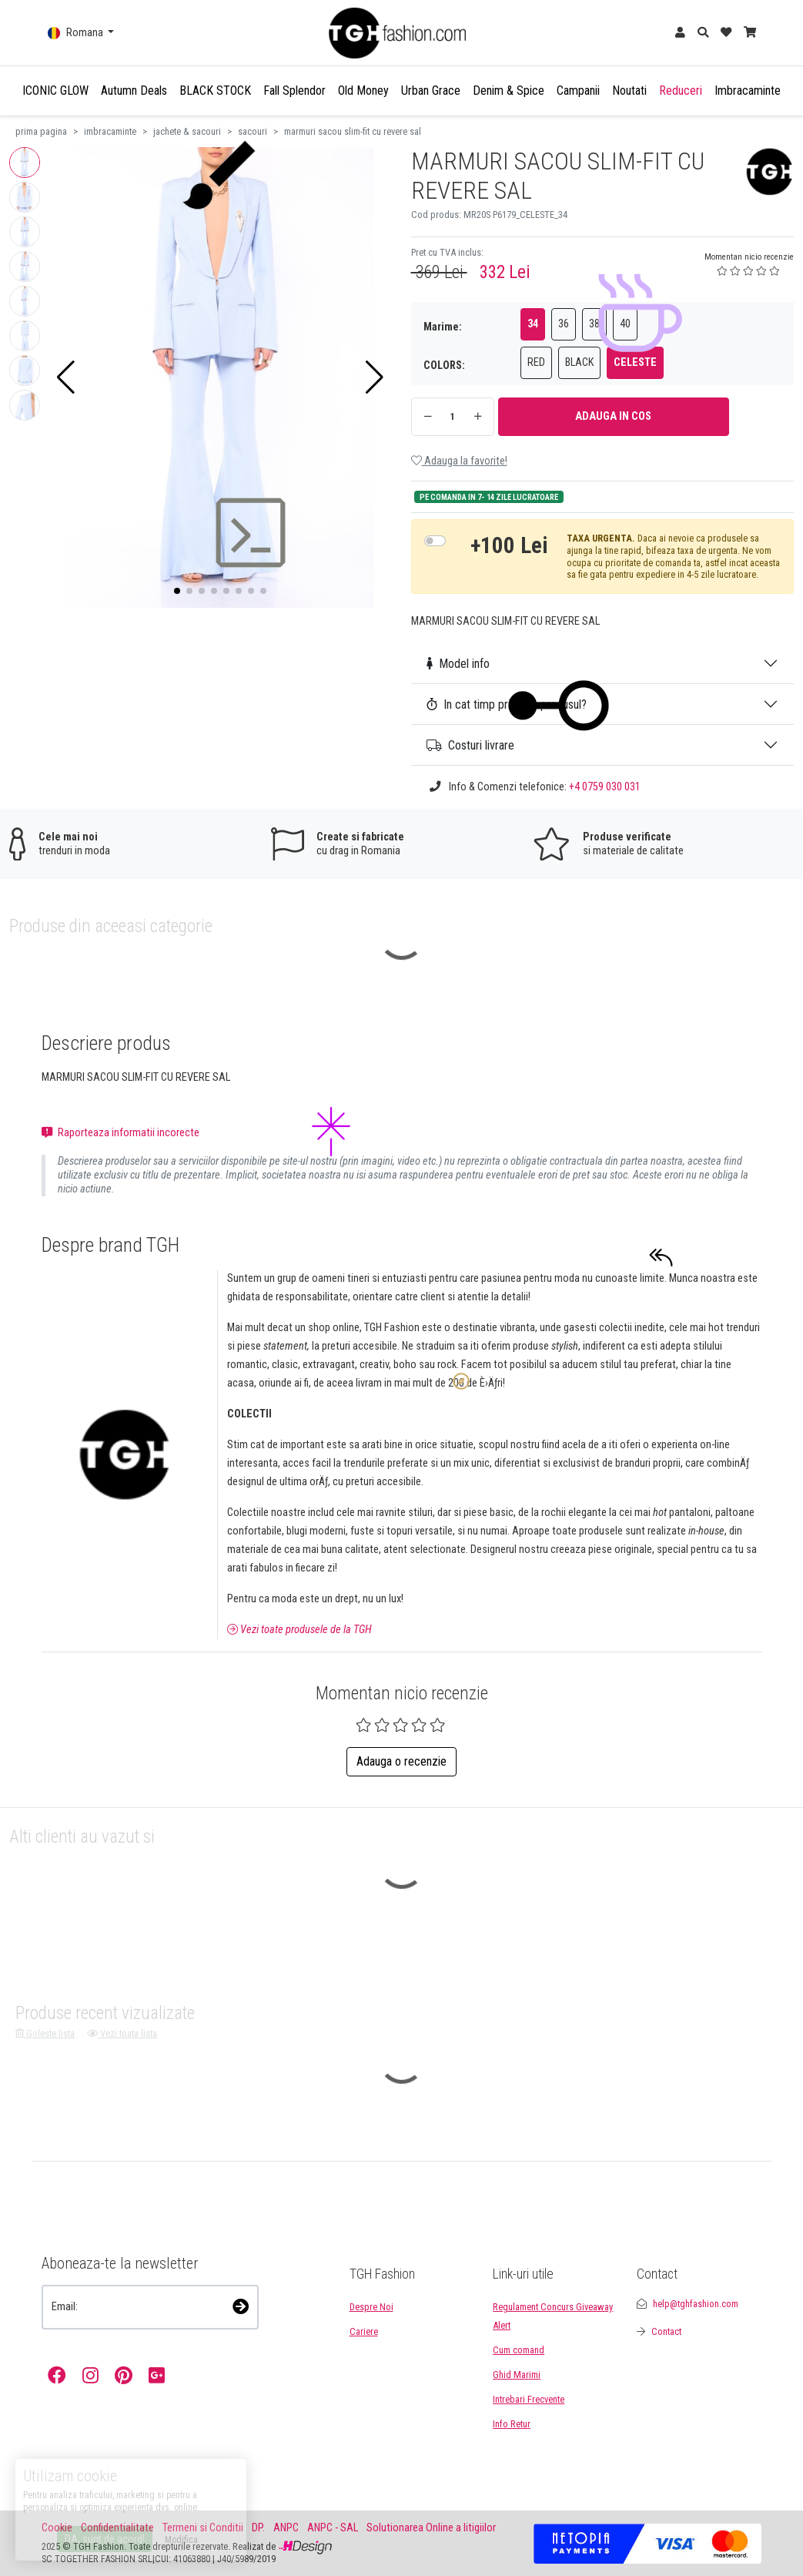 Image resolution: width=803 pixels, height=2576 pixels. Describe the element at coordinates (250, 532) in the screenshot. I see `open the integrated terminal` at that location.